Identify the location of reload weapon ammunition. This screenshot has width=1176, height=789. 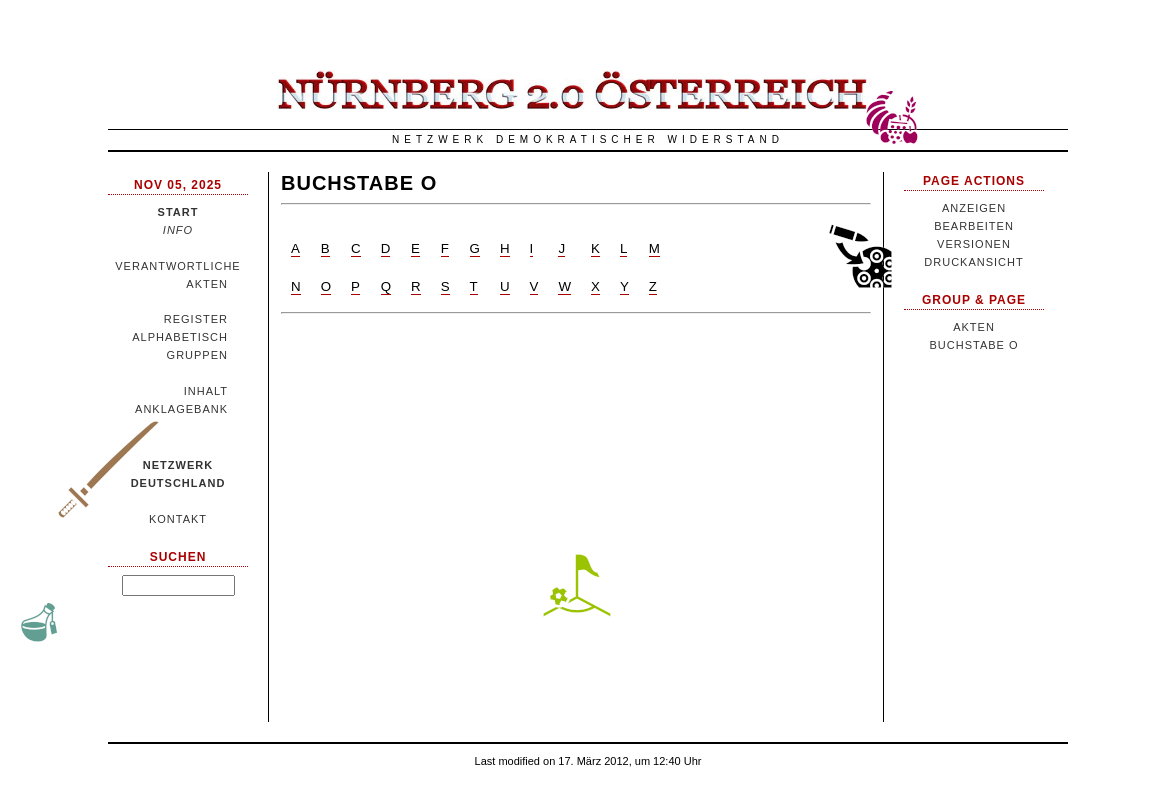
(859, 255).